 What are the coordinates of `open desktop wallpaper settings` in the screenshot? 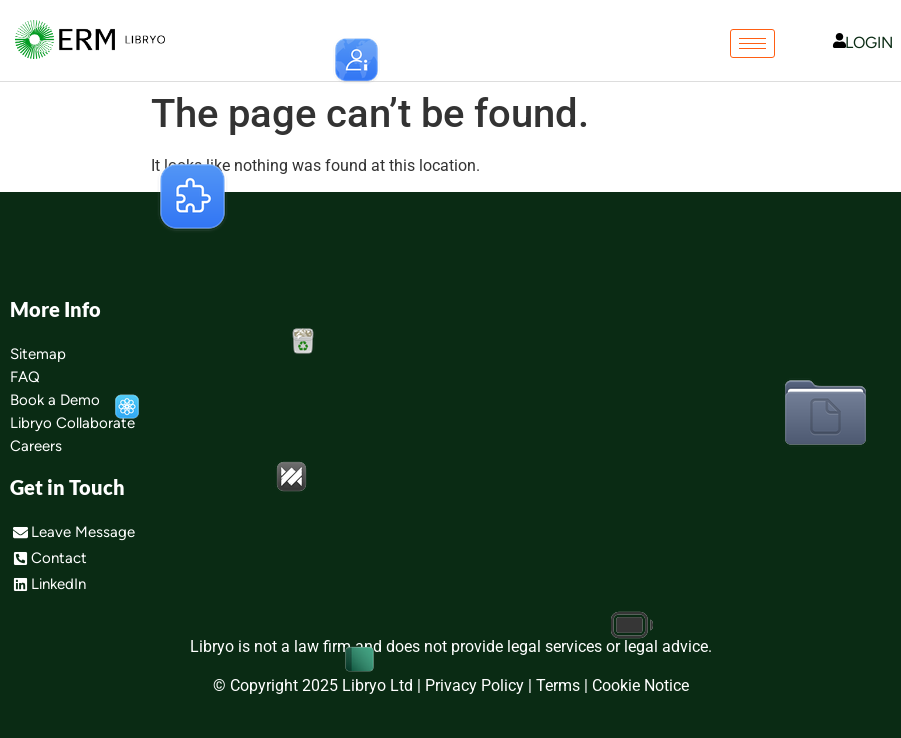 It's located at (127, 407).